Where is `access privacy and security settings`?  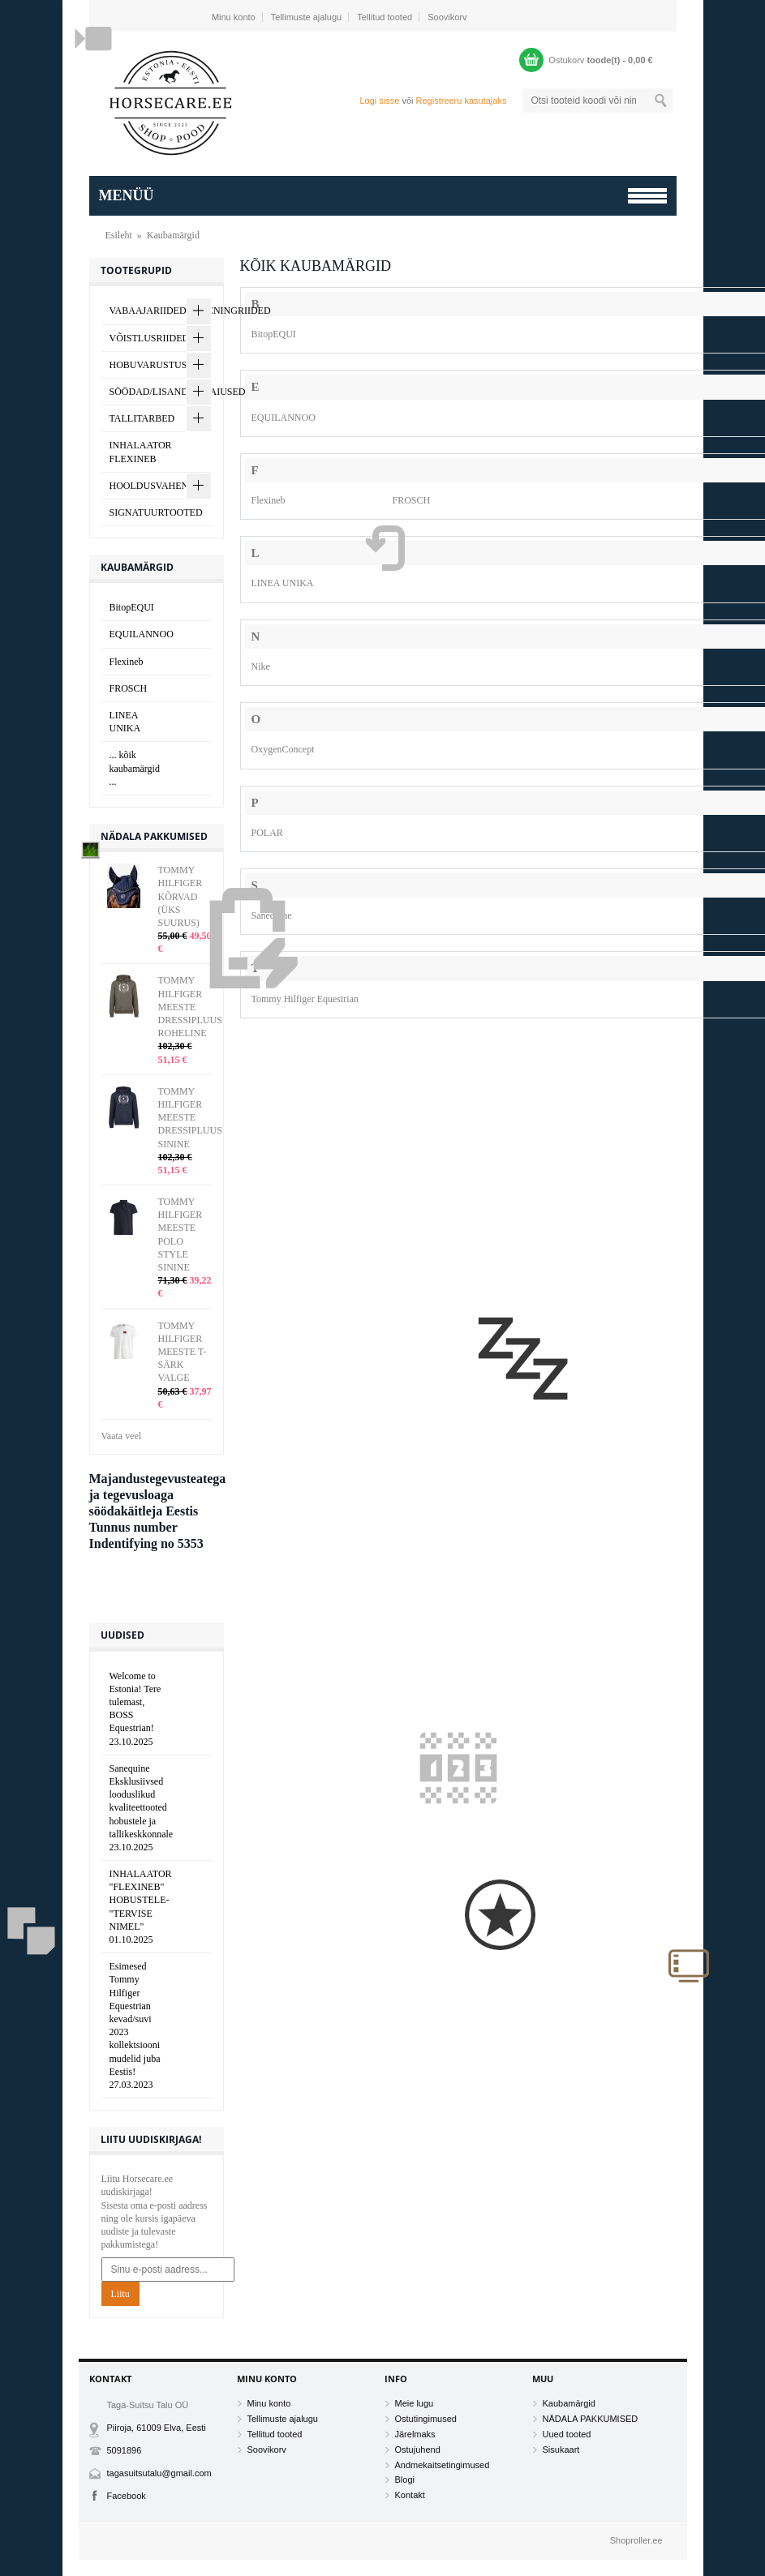 access privacy and security settings is located at coordinates (458, 1771).